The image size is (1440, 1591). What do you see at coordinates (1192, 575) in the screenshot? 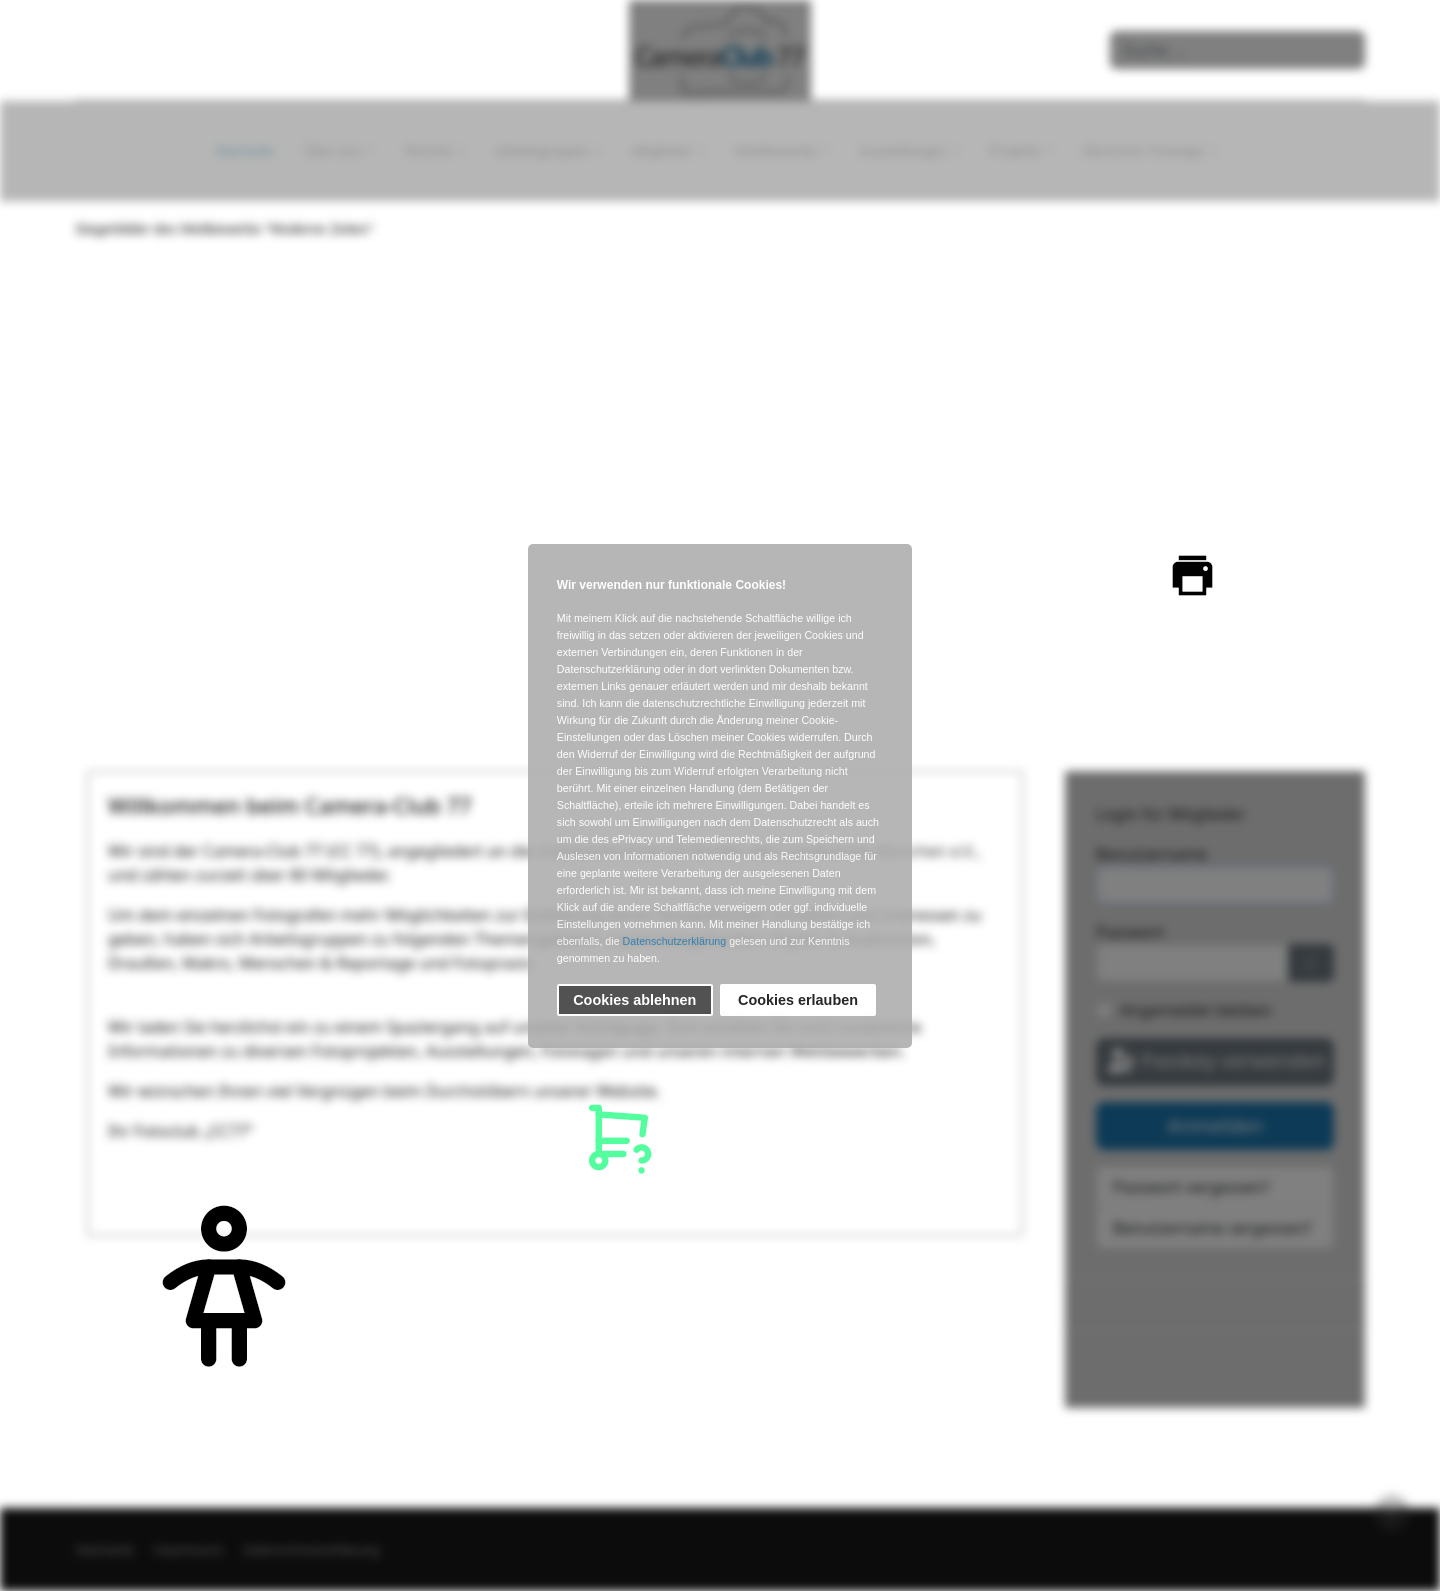
I see `print this document` at bounding box center [1192, 575].